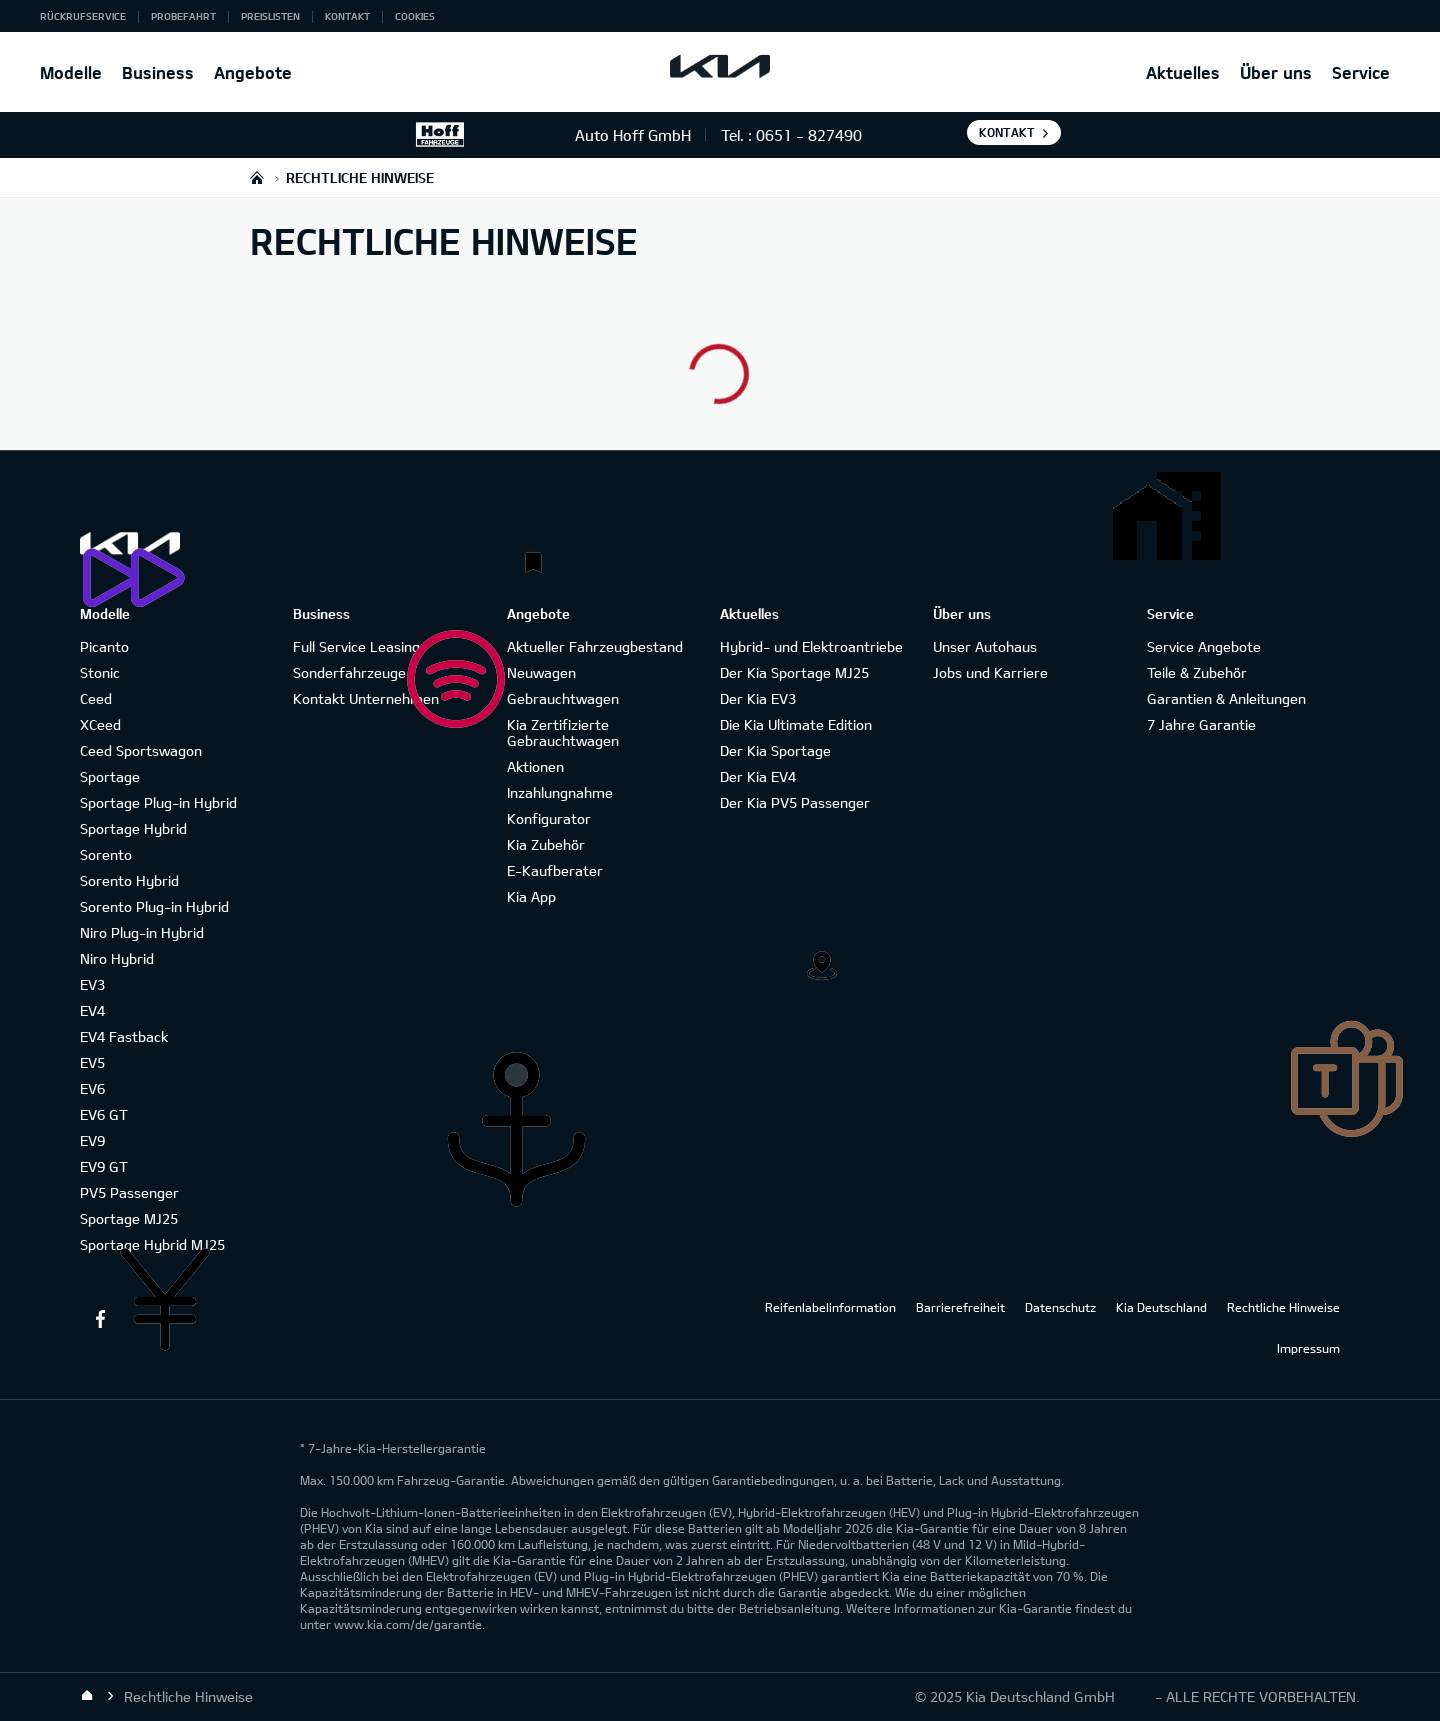  I want to click on skip forward in media playback, so click(131, 574).